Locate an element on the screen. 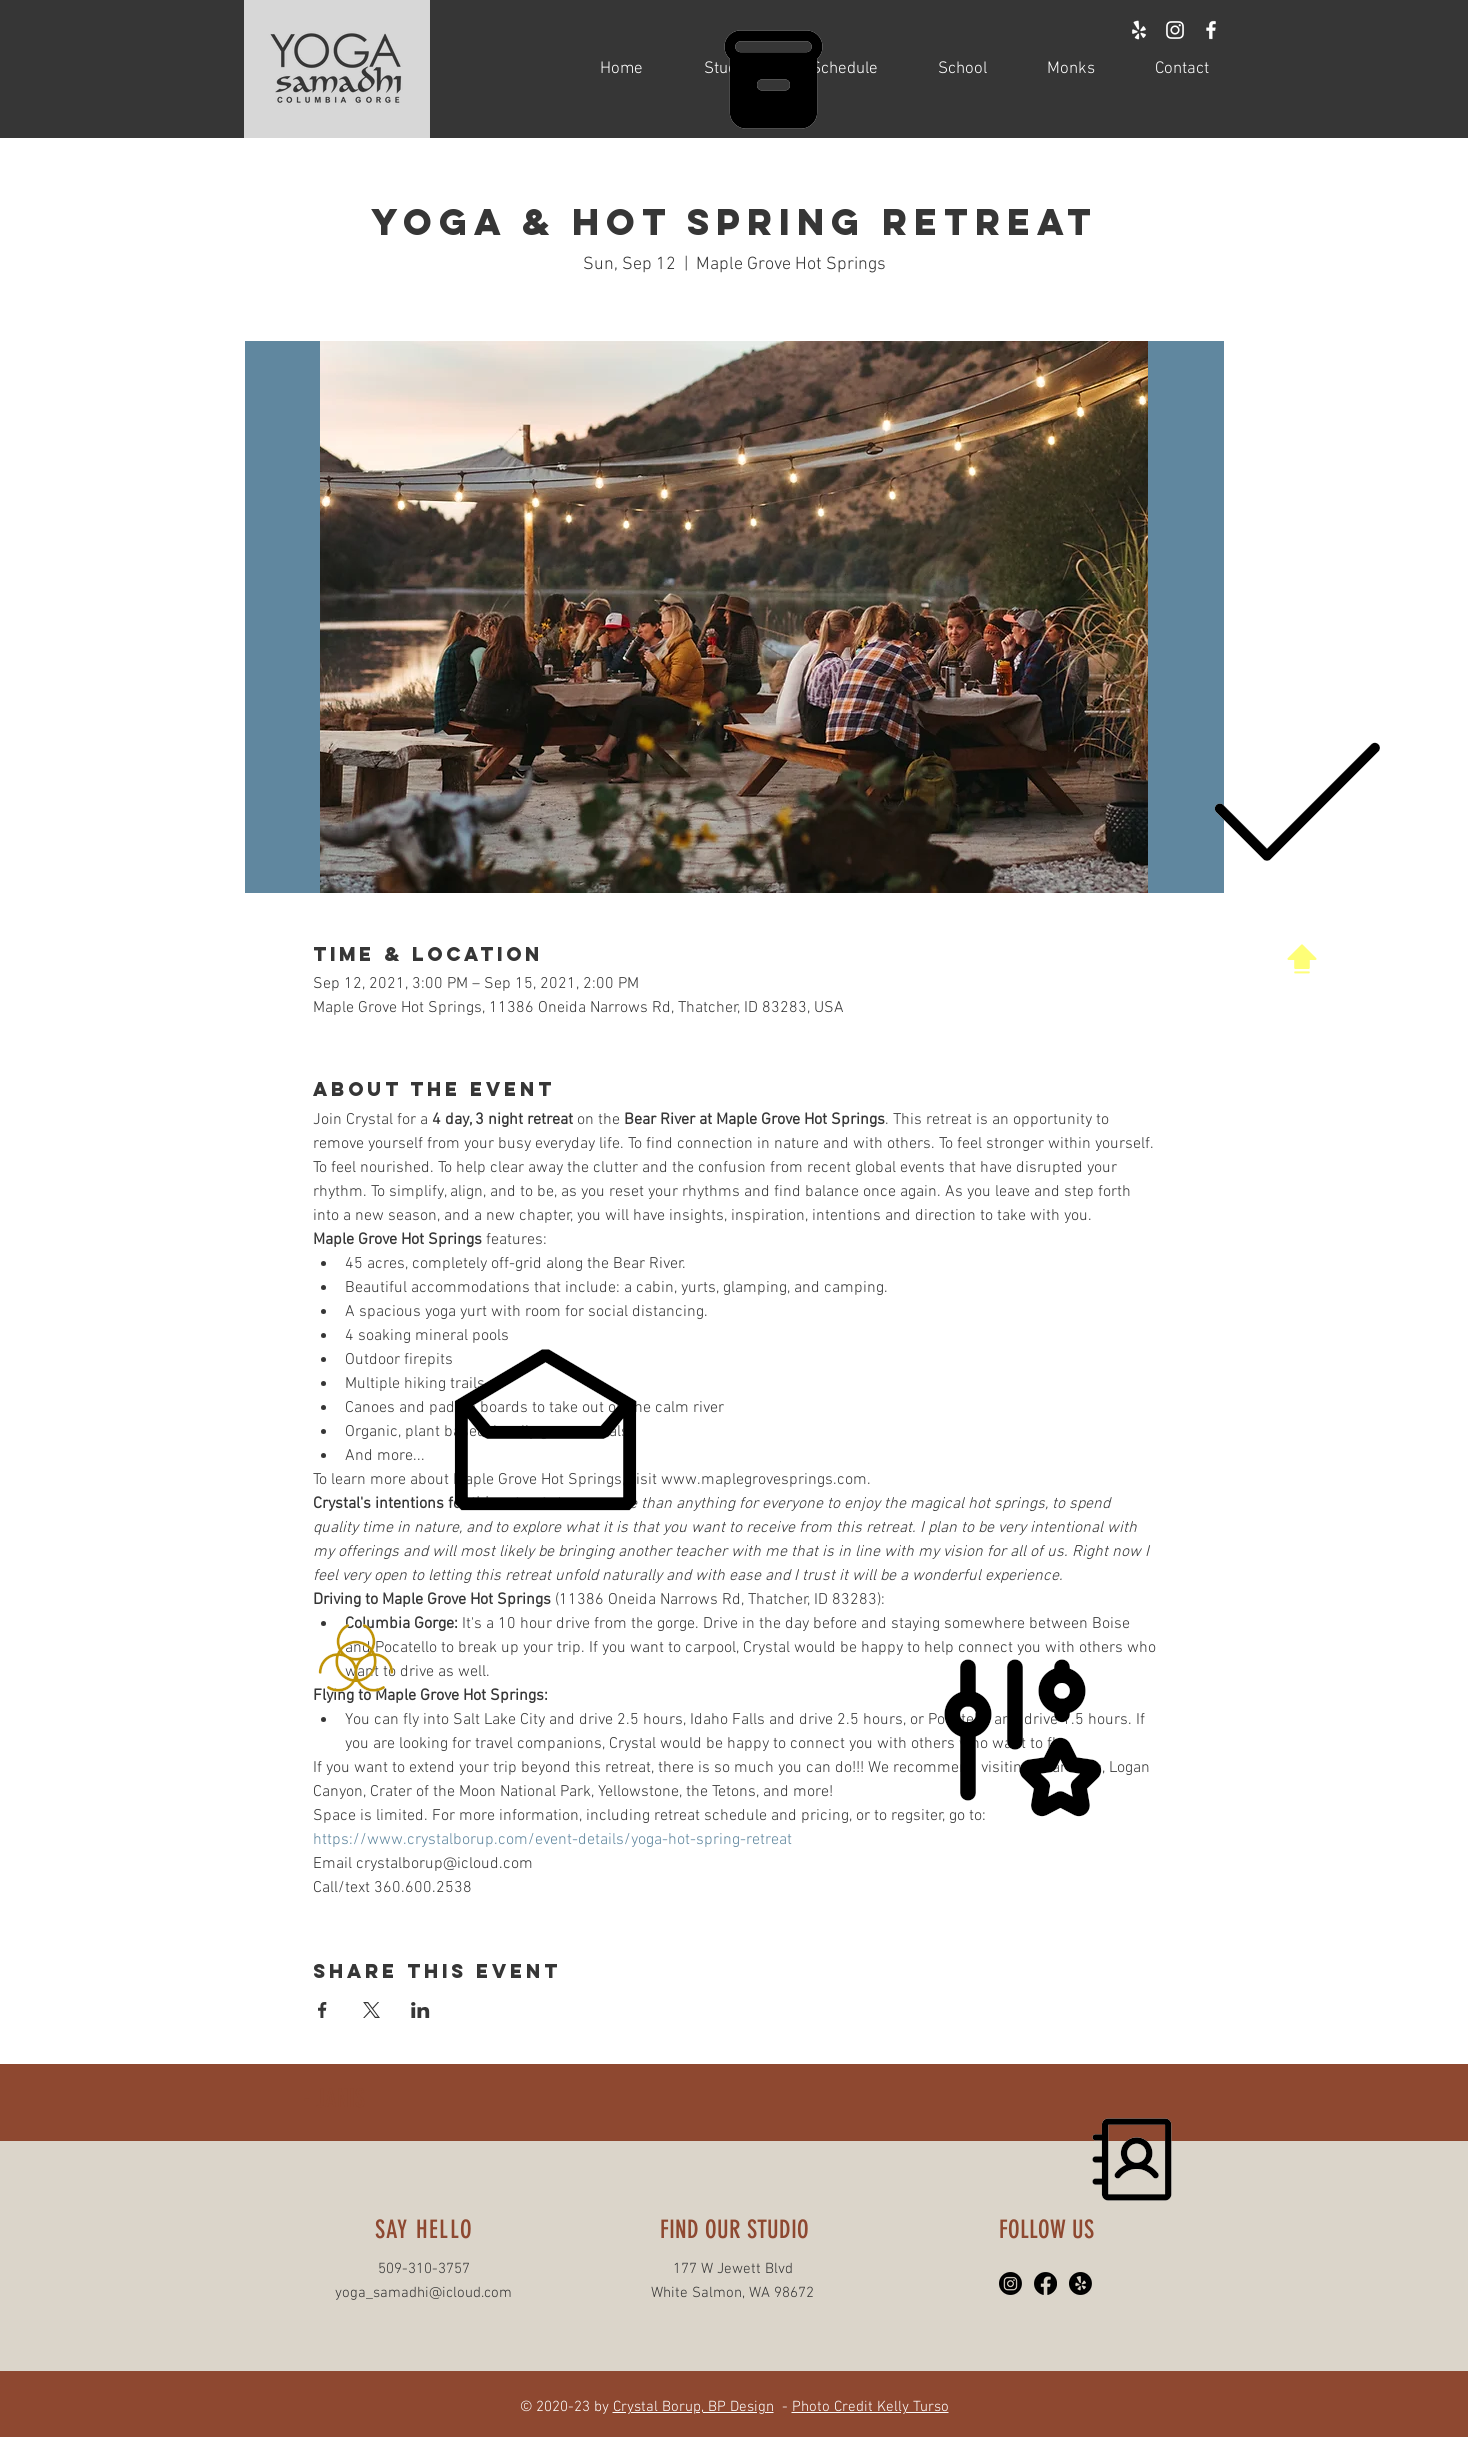 This screenshot has width=1468, height=2437. open your contacts list is located at coordinates (1133, 2159).